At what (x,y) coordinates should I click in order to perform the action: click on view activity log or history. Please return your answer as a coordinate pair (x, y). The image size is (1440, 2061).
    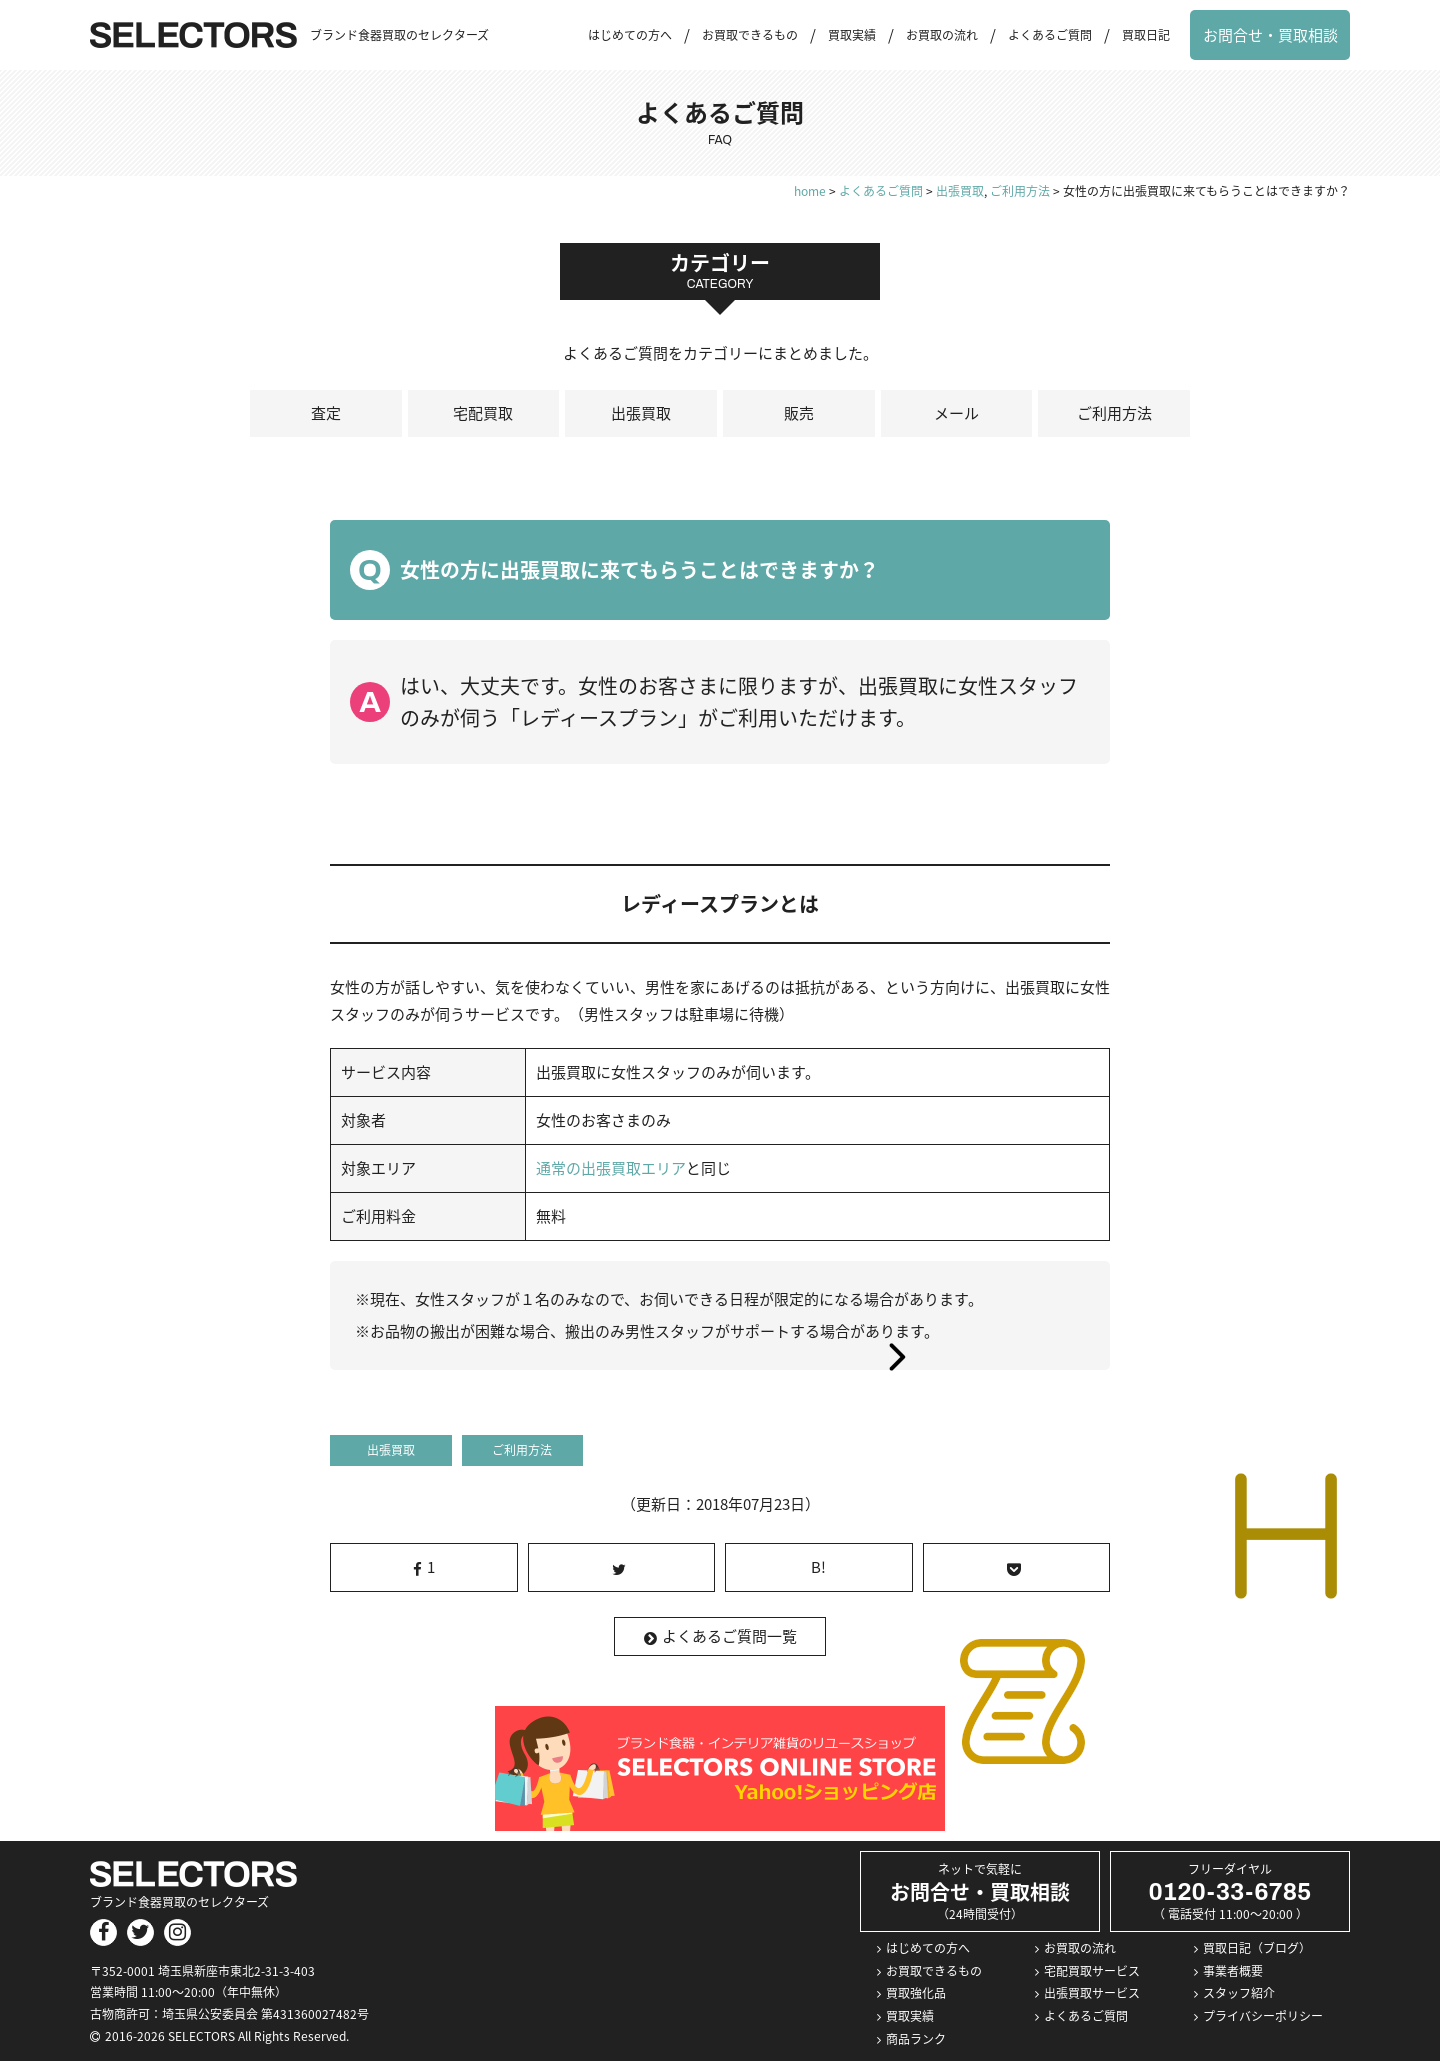
    Looking at the image, I should click on (1022, 1701).